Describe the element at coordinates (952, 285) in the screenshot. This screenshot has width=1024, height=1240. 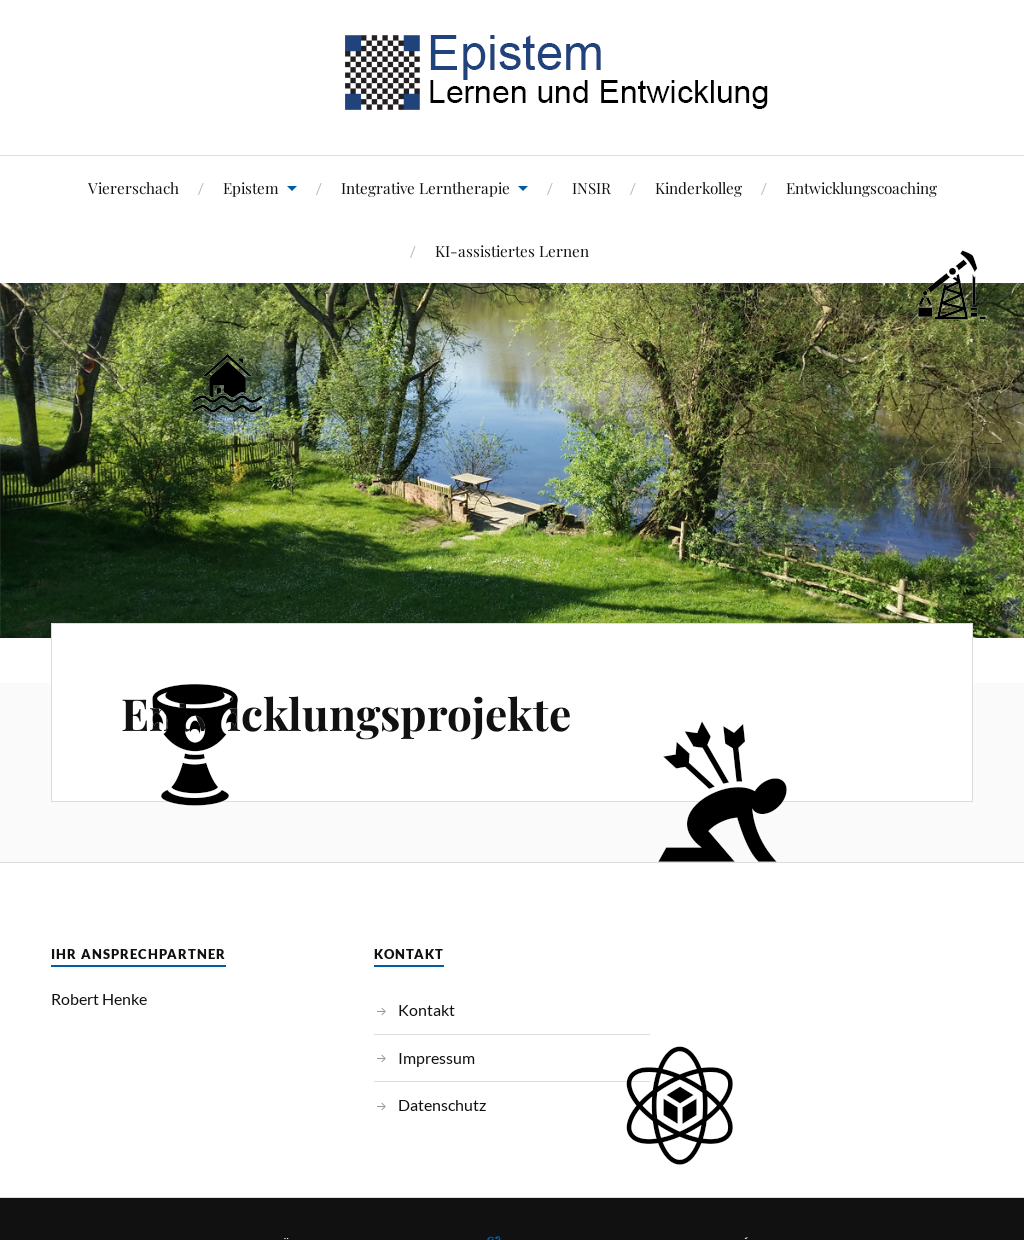
I see `access oil production or extraction features` at that location.